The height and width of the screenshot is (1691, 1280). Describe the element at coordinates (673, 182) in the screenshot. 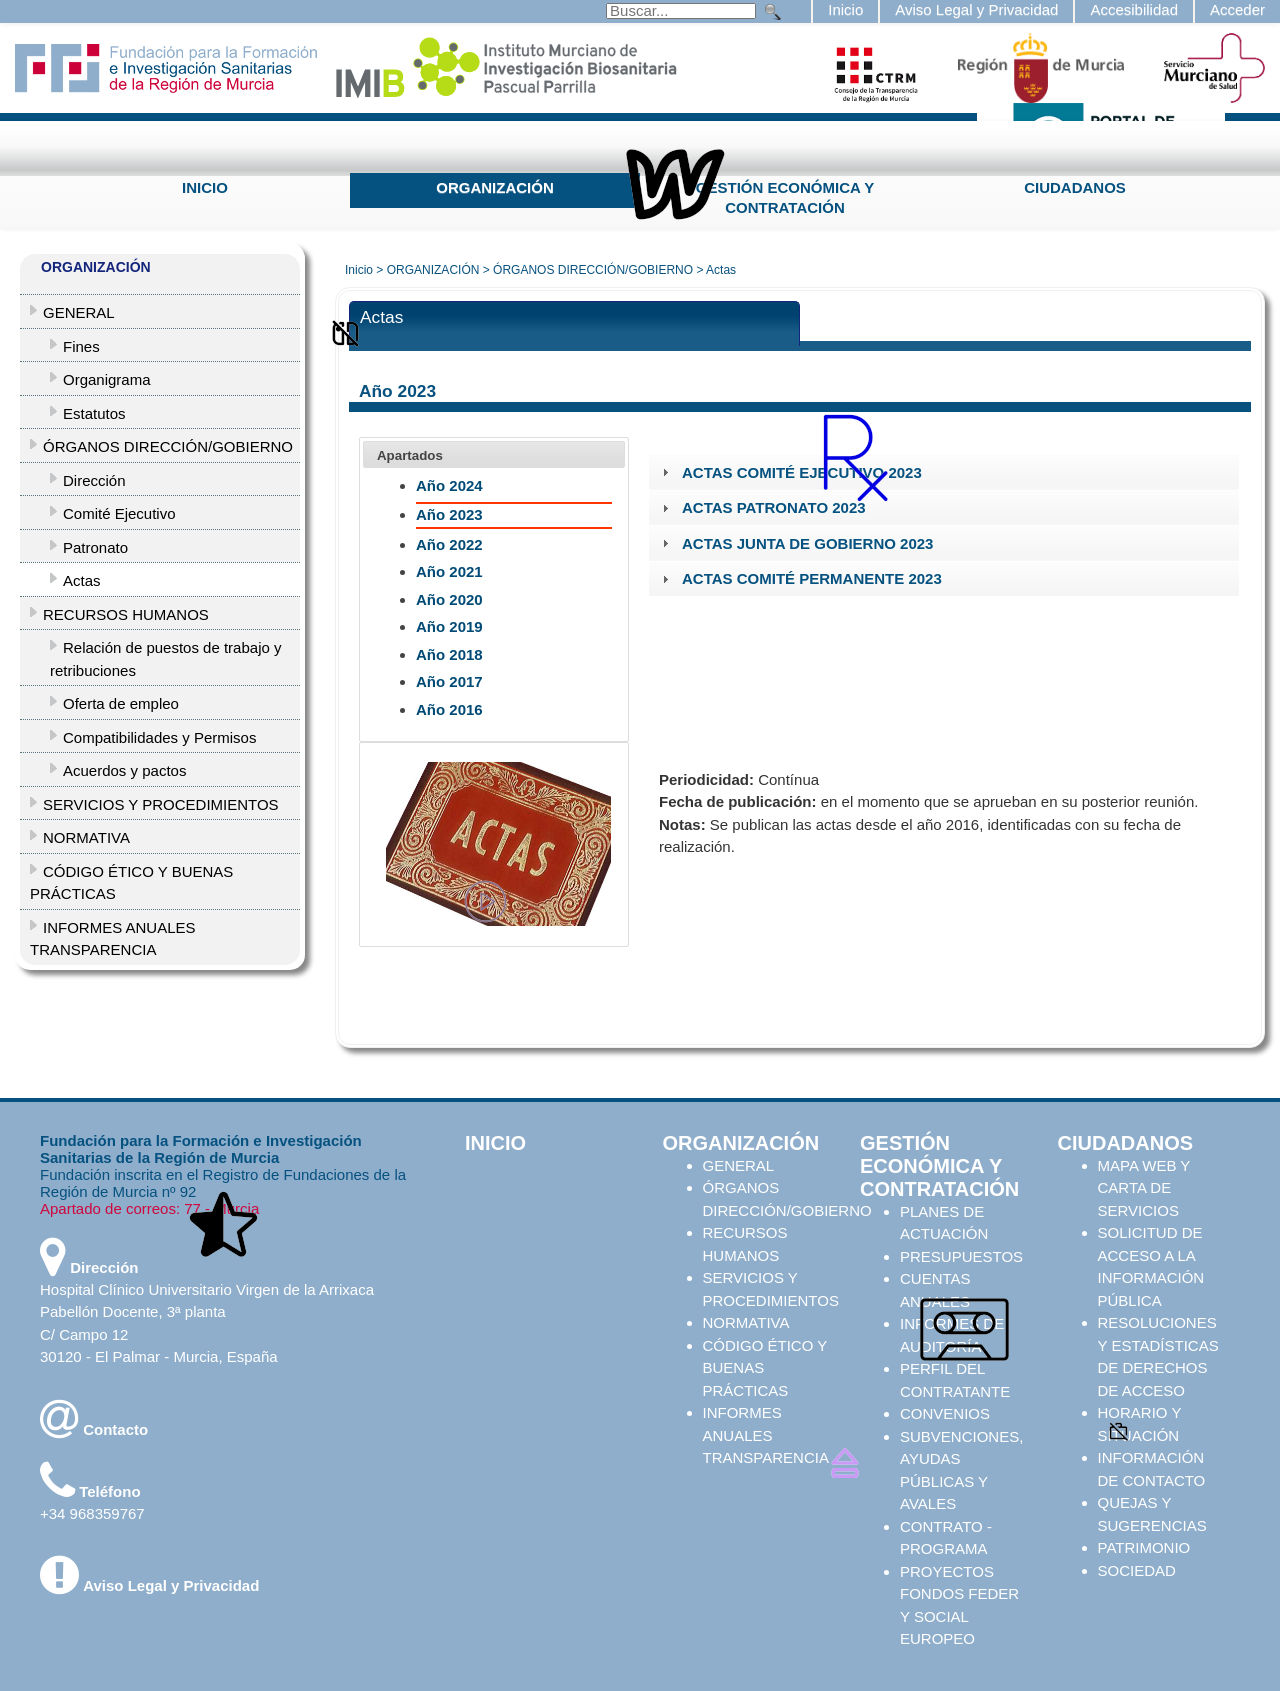

I see `open Webflow website builder` at that location.